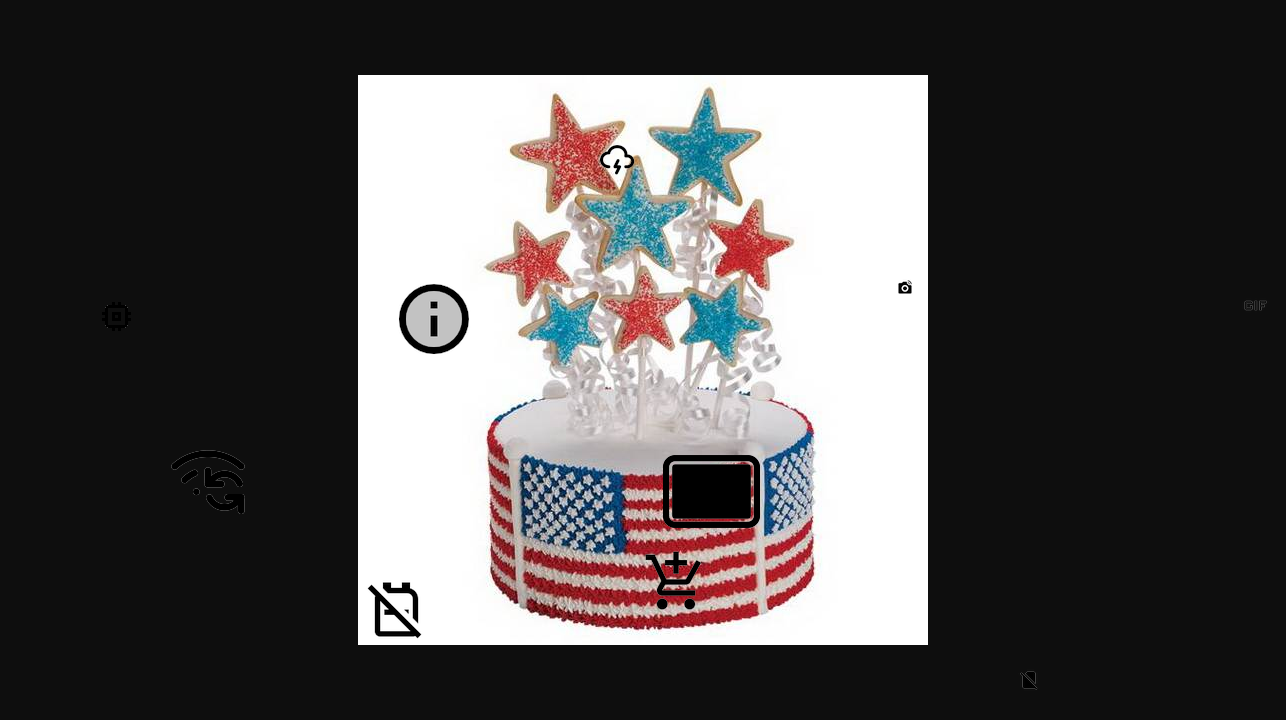 The image size is (1286, 720). Describe the element at coordinates (1029, 680) in the screenshot. I see `no sim card detected` at that location.